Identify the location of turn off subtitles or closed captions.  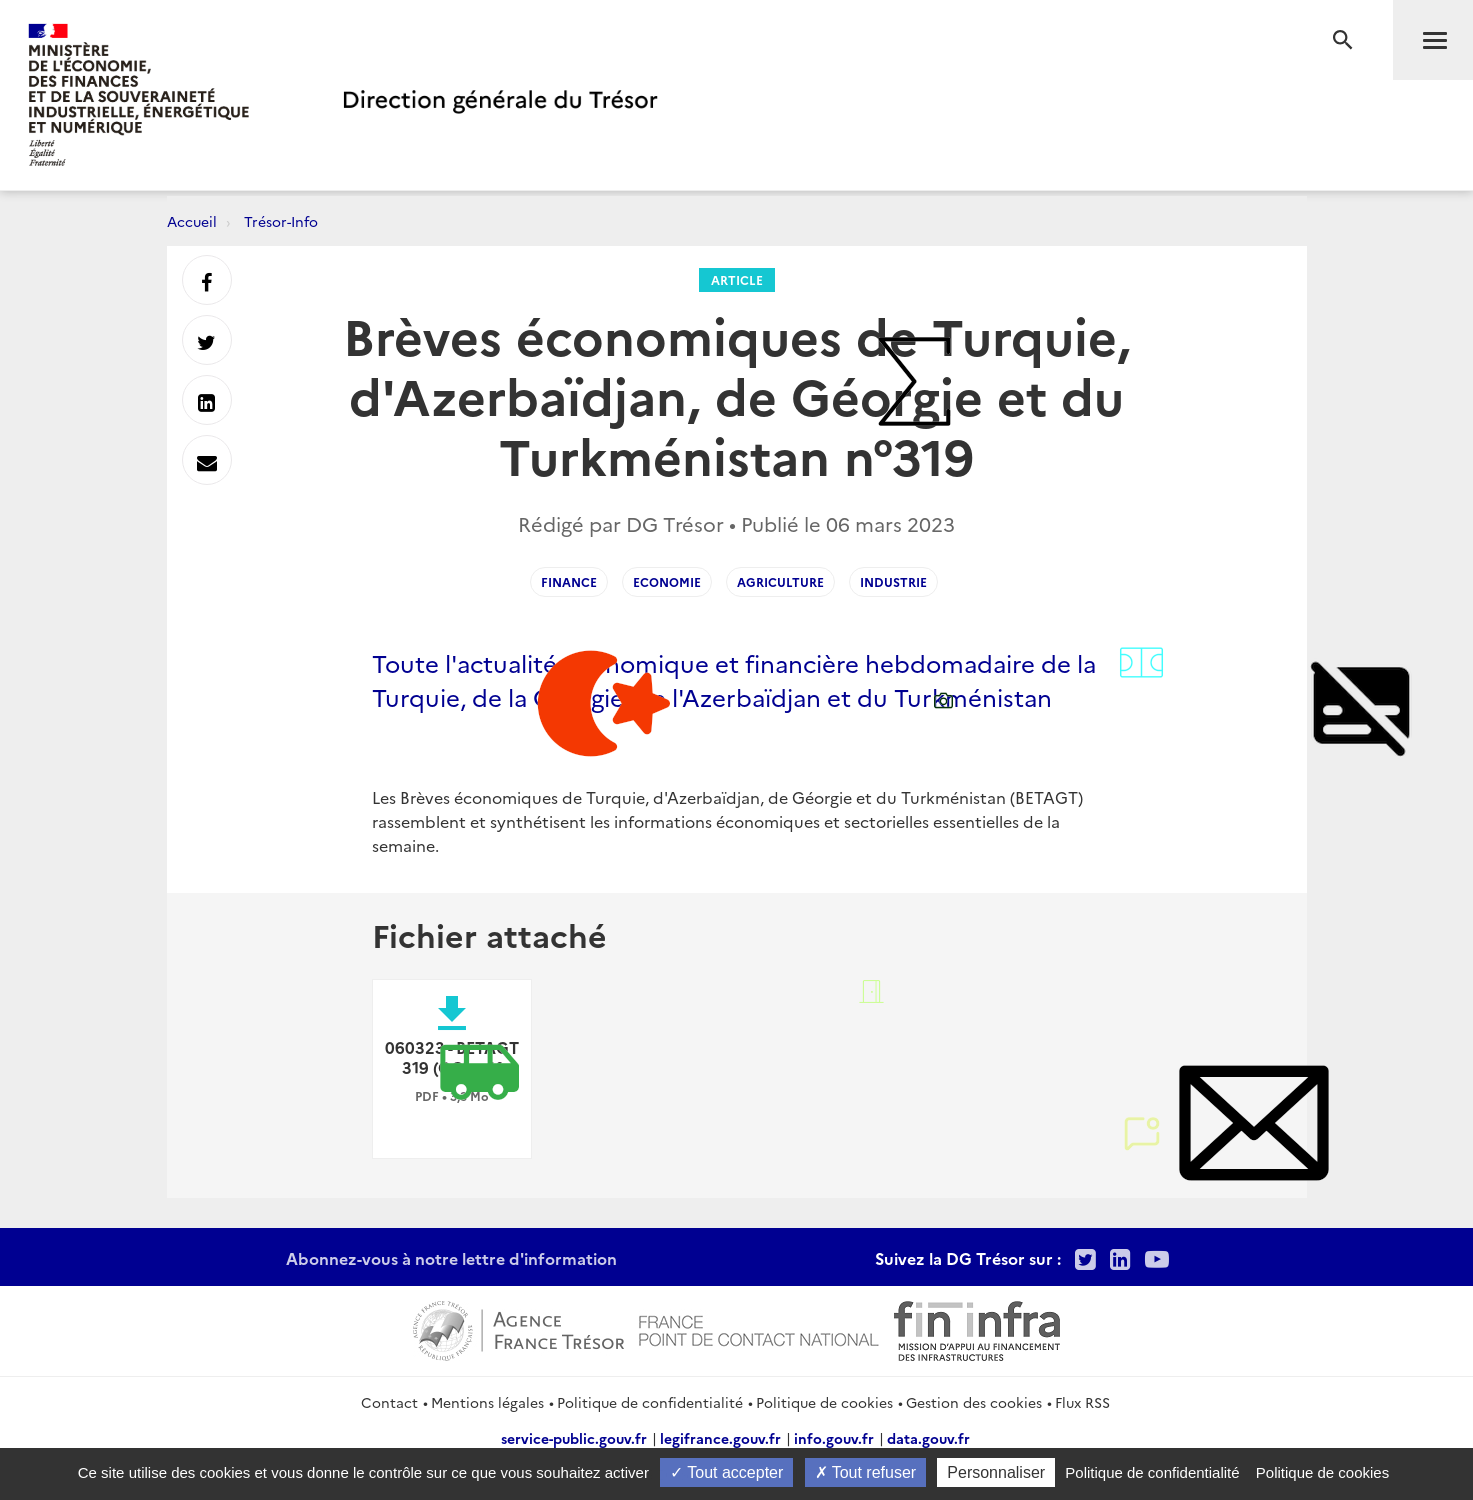
(1361, 705).